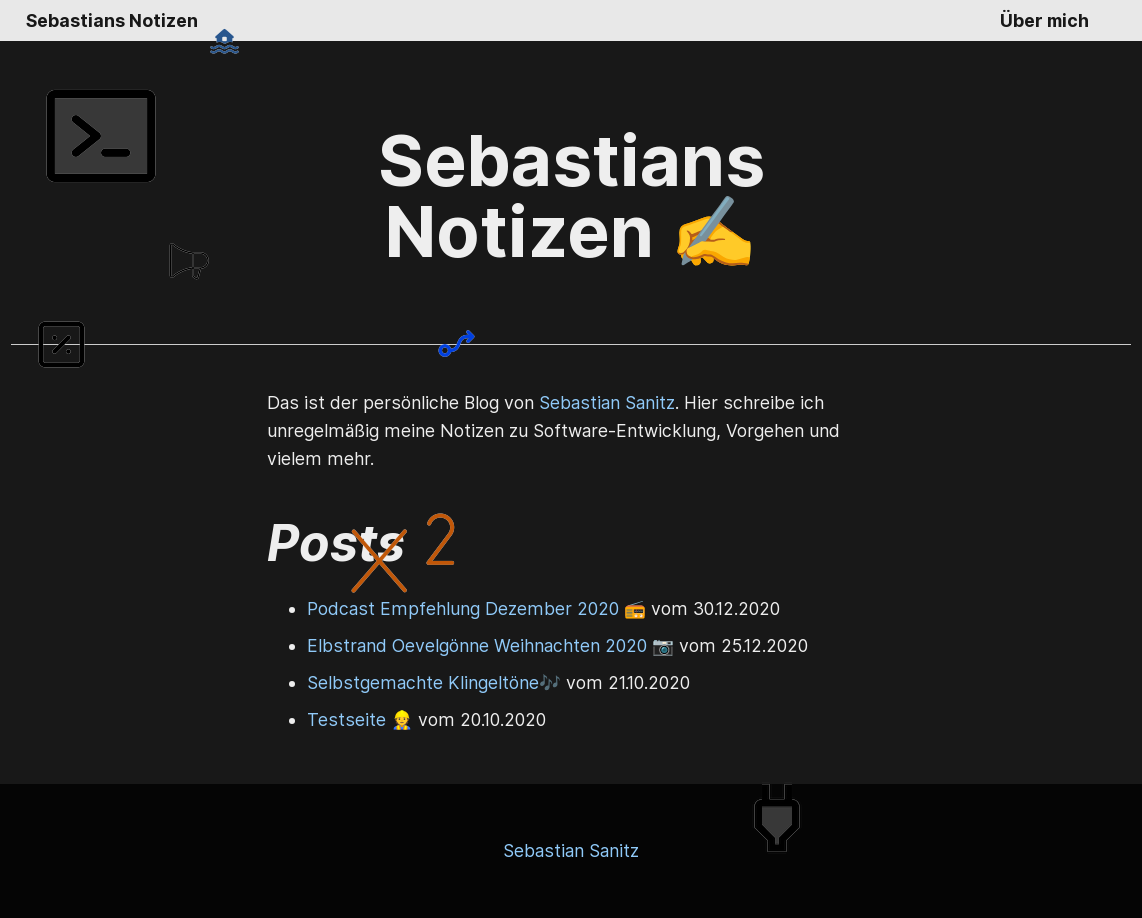 The width and height of the screenshot is (1142, 918). What do you see at coordinates (397, 555) in the screenshot?
I see `apply superscript formatting to selected text` at bounding box center [397, 555].